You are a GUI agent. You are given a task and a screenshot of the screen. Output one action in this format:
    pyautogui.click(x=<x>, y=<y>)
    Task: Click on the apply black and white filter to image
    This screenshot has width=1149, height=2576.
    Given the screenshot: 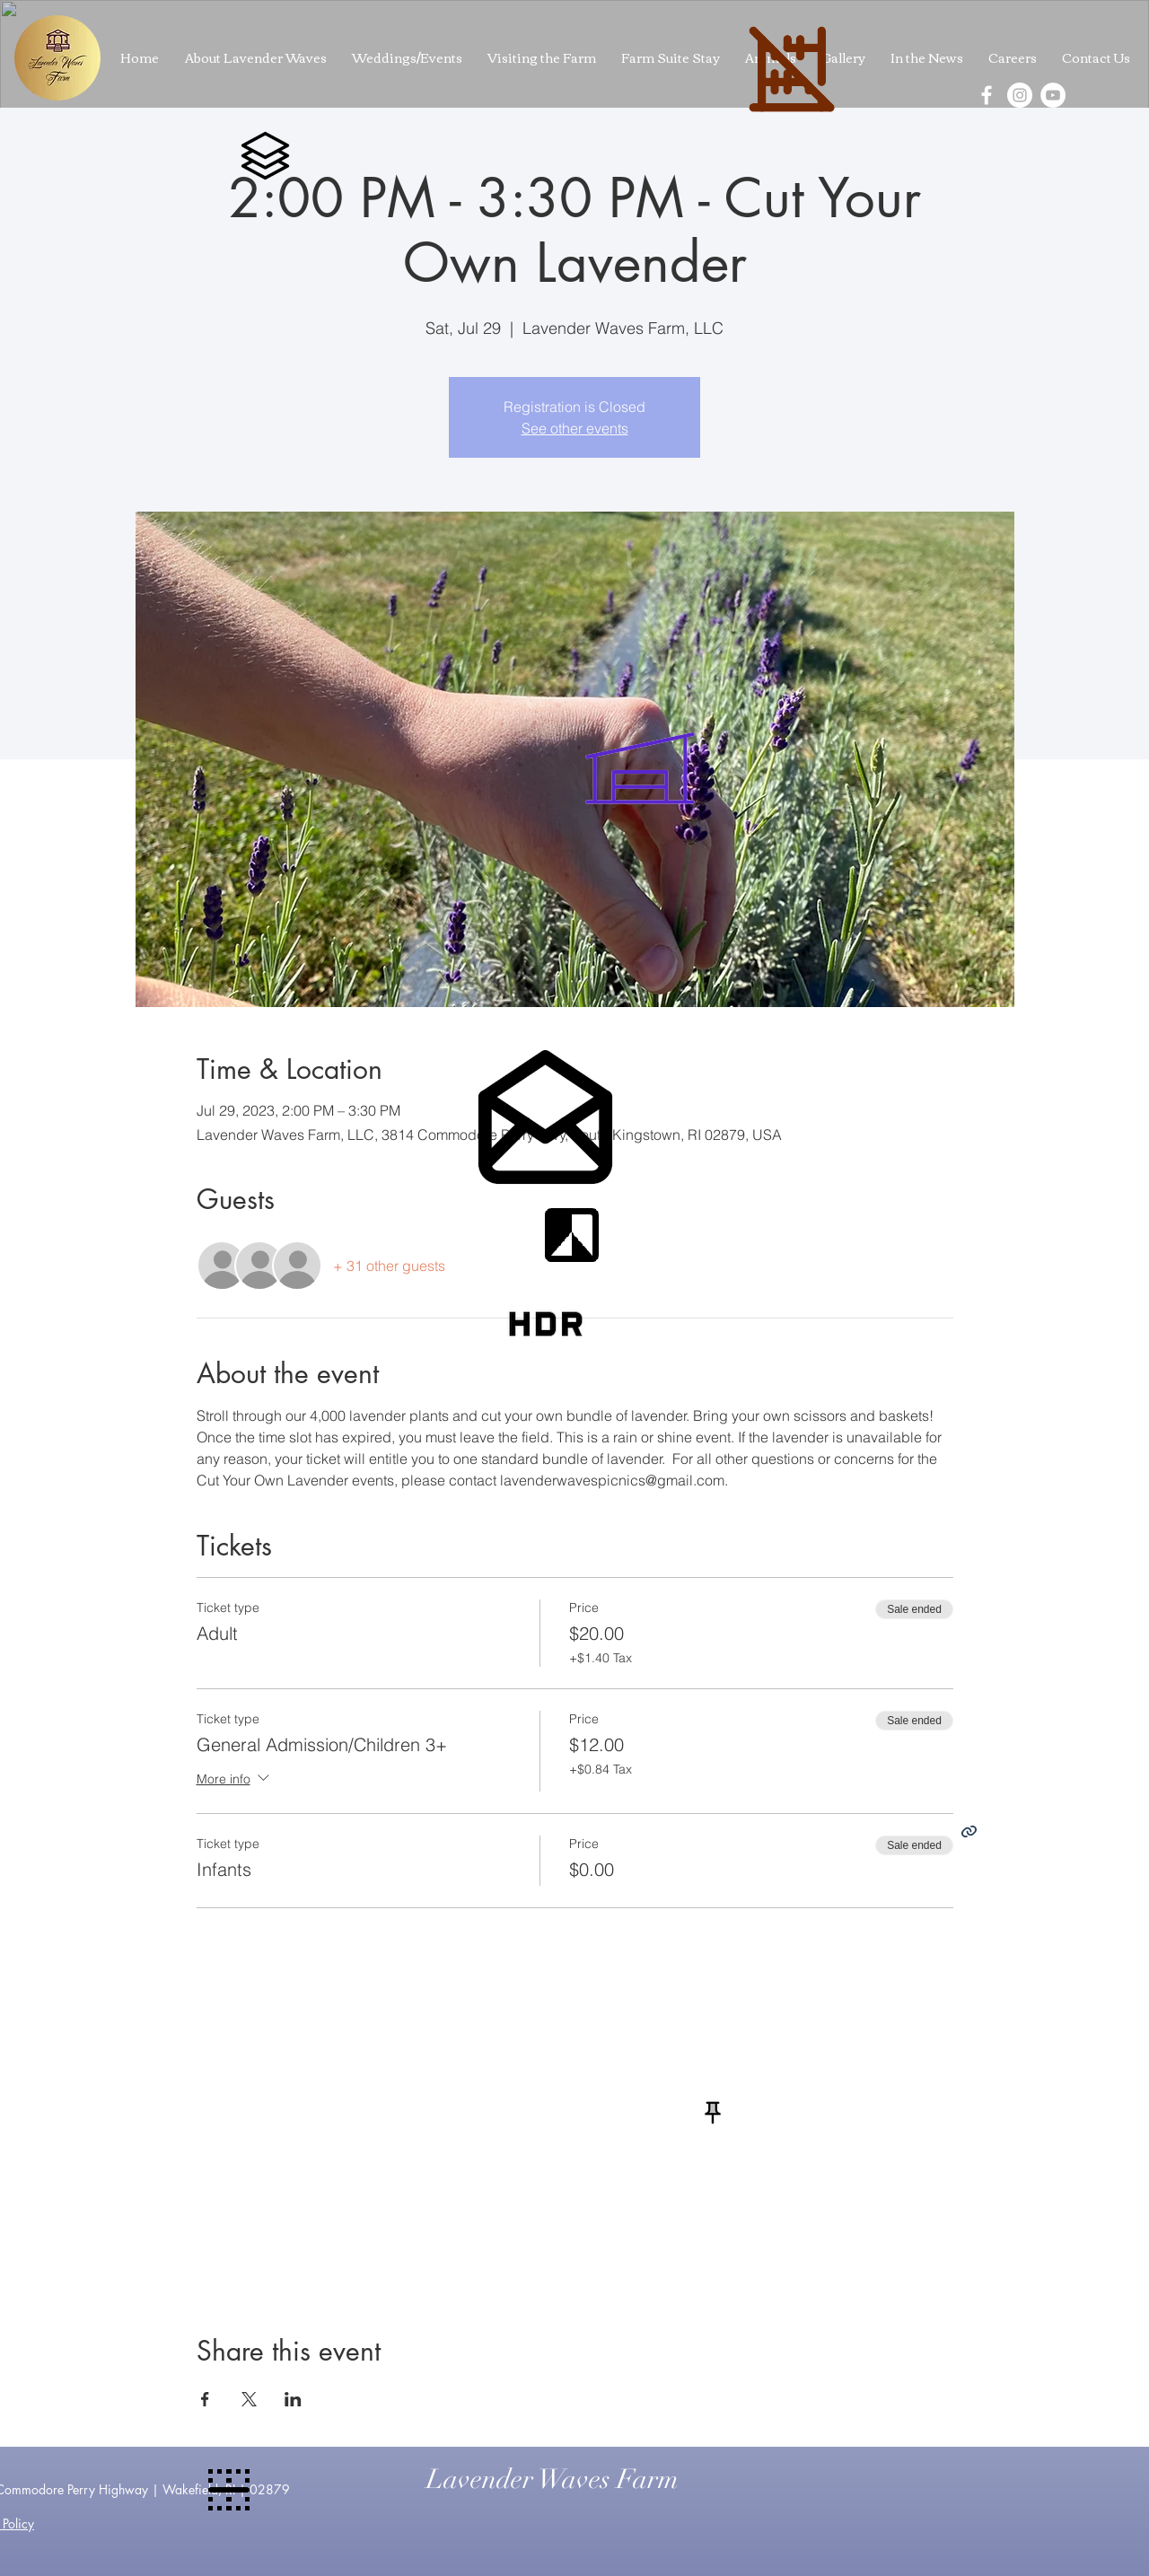 What is the action you would take?
    pyautogui.click(x=572, y=1235)
    